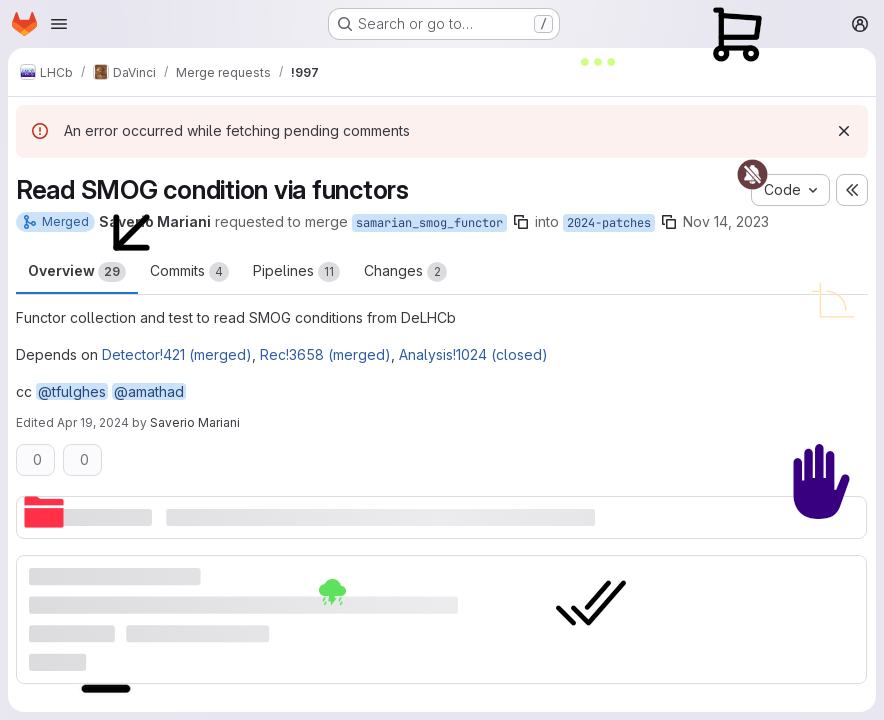 Image resolution: width=884 pixels, height=720 pixels. I want to click on navigate to bottom-left corner, so click(131, 232).